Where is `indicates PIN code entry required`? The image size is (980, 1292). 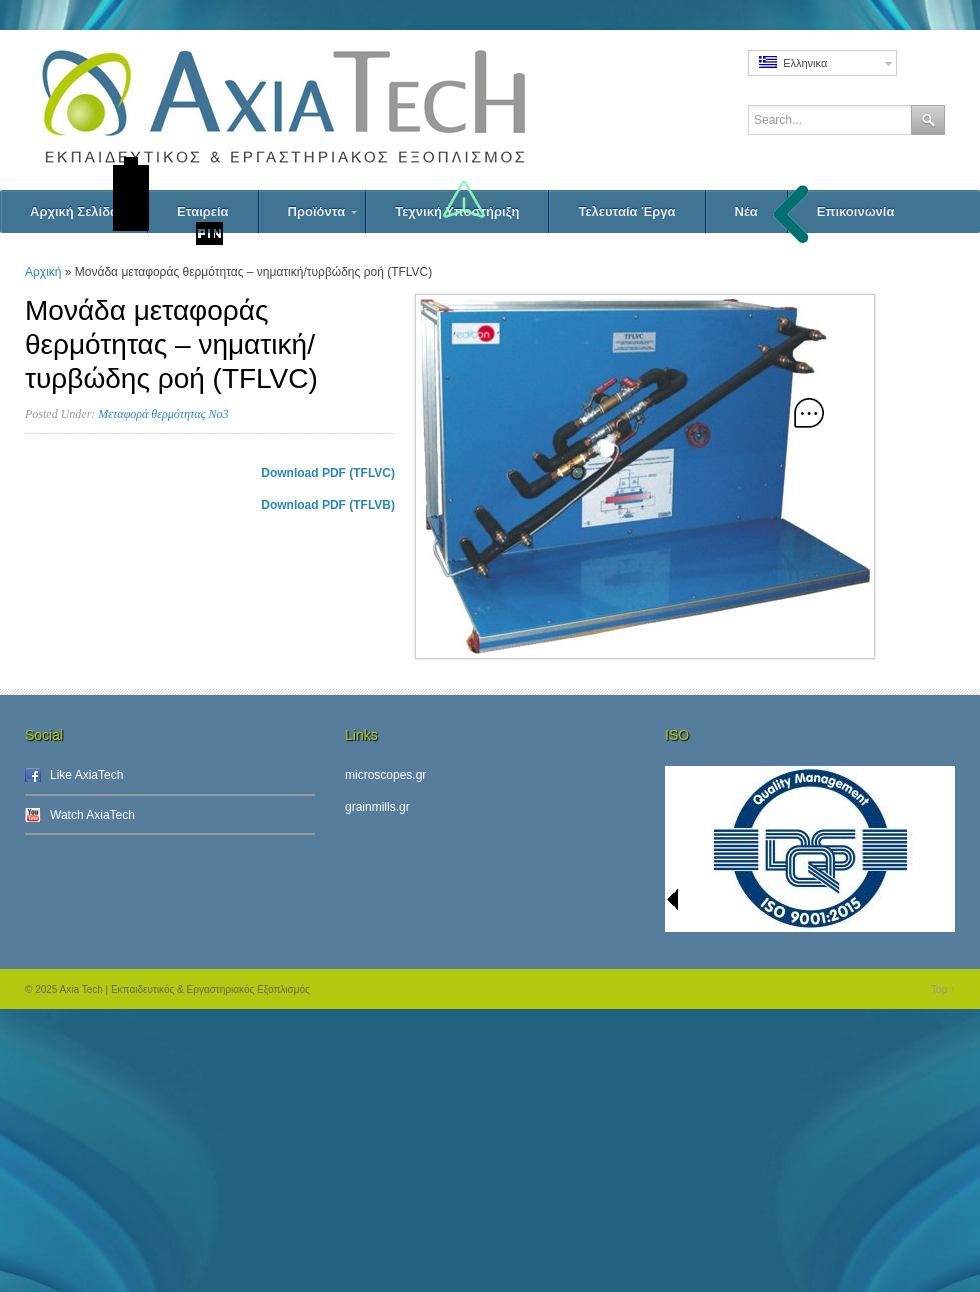 indicates PIN code entry required is located at coordinates (209, 233).